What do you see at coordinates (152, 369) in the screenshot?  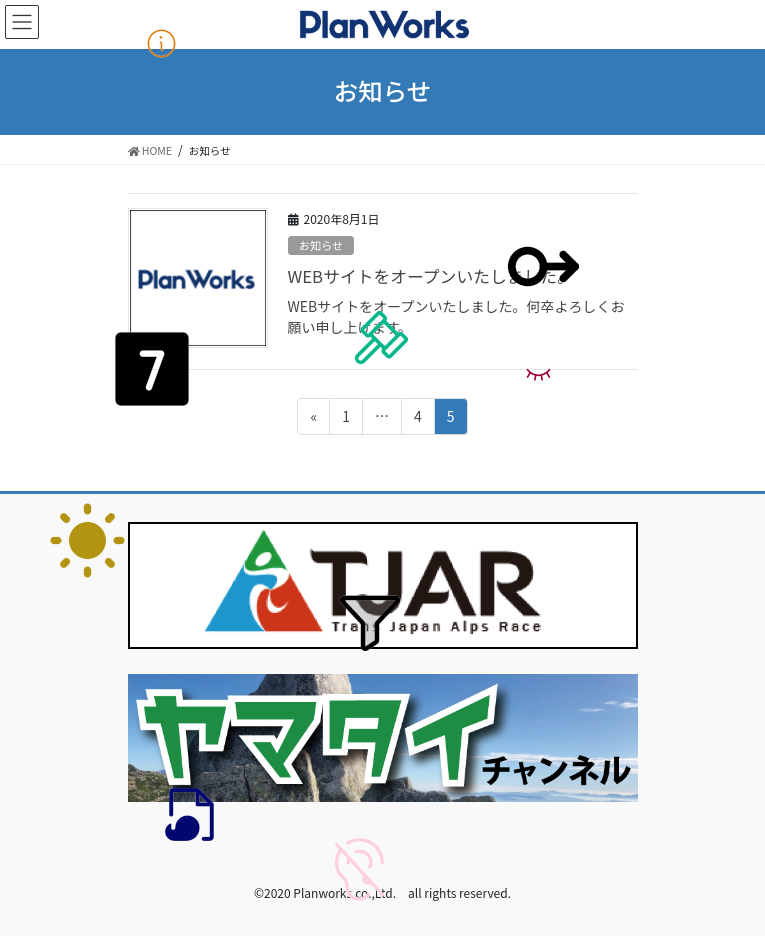 I see `select or input the number seven` at bounding box center [152, 369].